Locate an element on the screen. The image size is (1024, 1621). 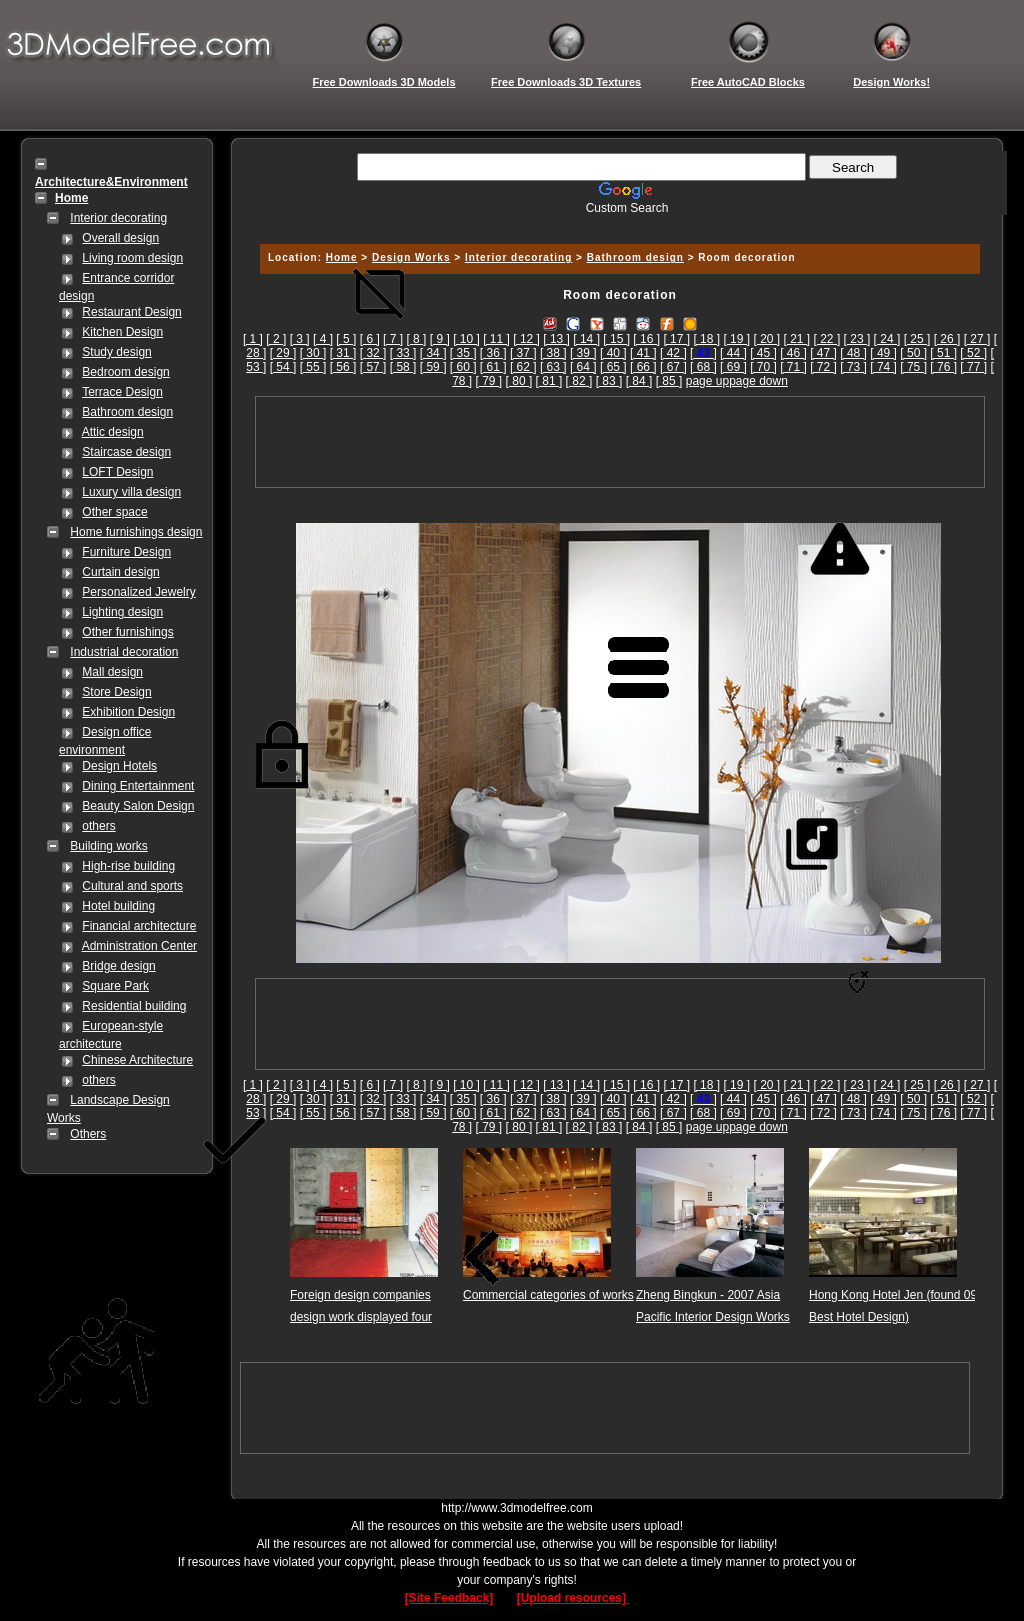
access kabaddi sports content is located at coordinates (95, 1355).